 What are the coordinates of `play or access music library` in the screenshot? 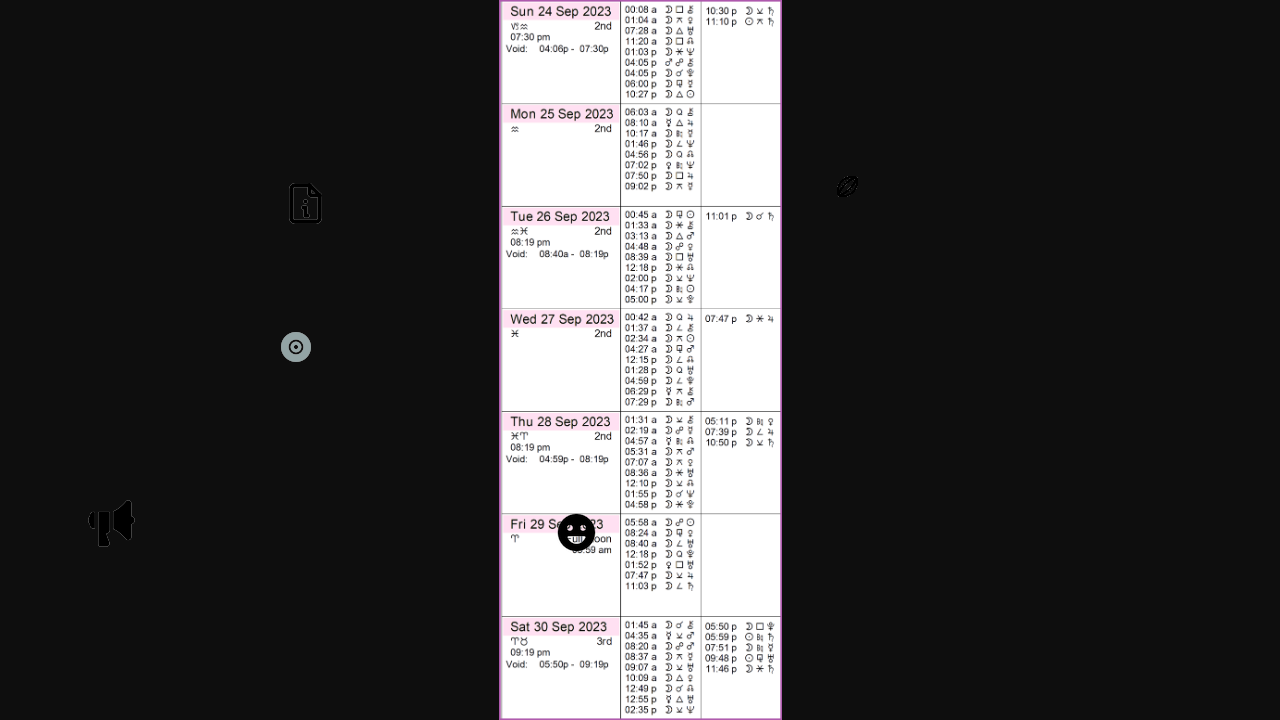 It's located at (296, 347).